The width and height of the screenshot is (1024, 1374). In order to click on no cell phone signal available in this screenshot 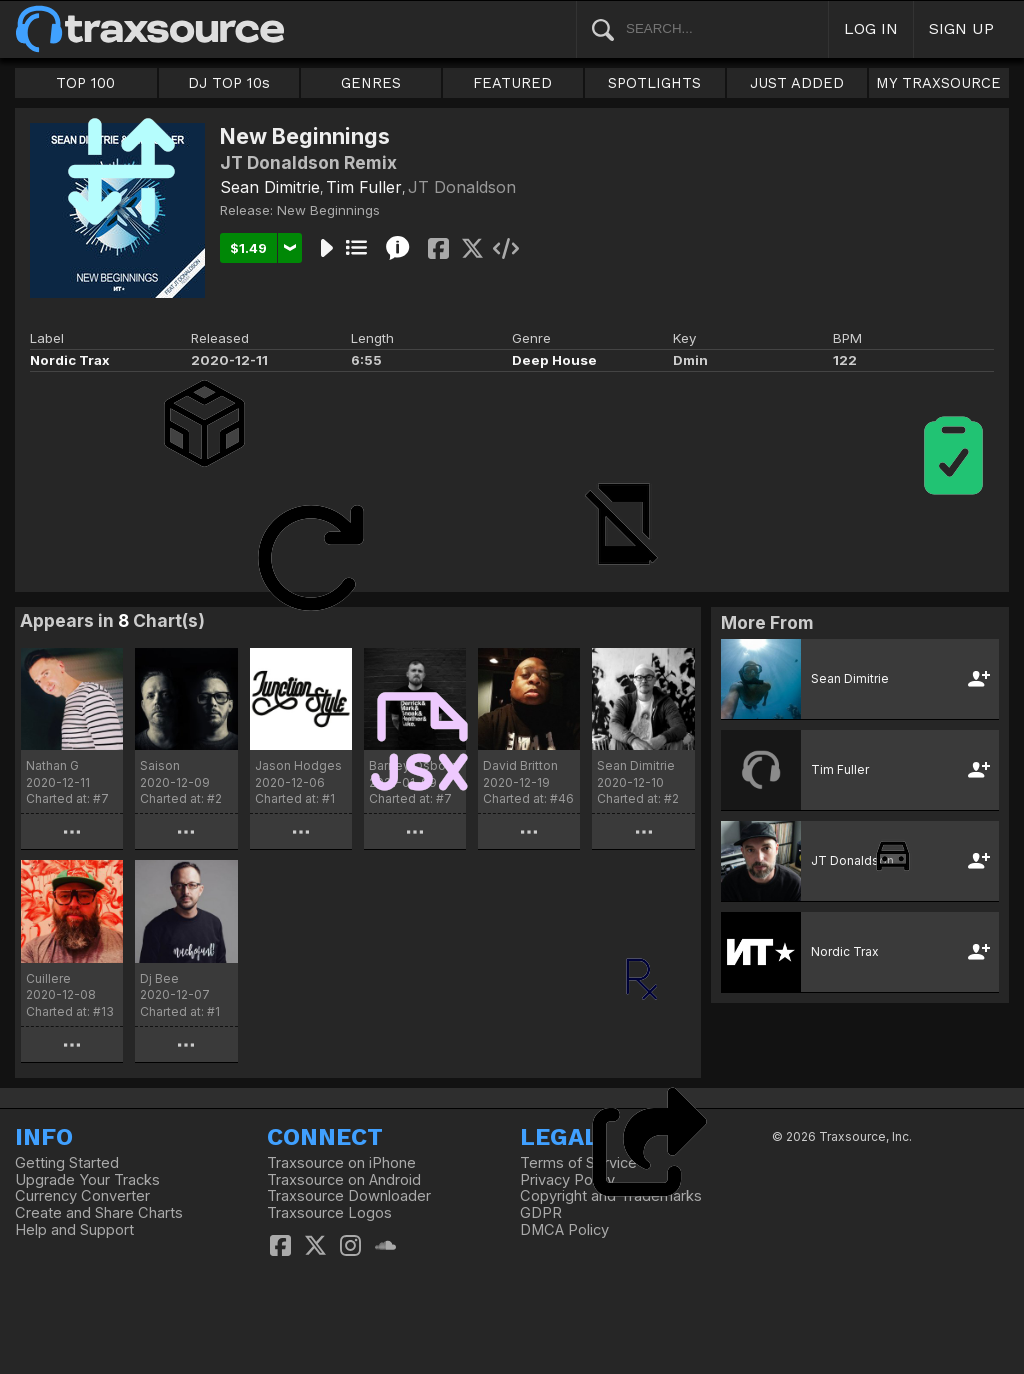, I will do `click(624, 524)`.